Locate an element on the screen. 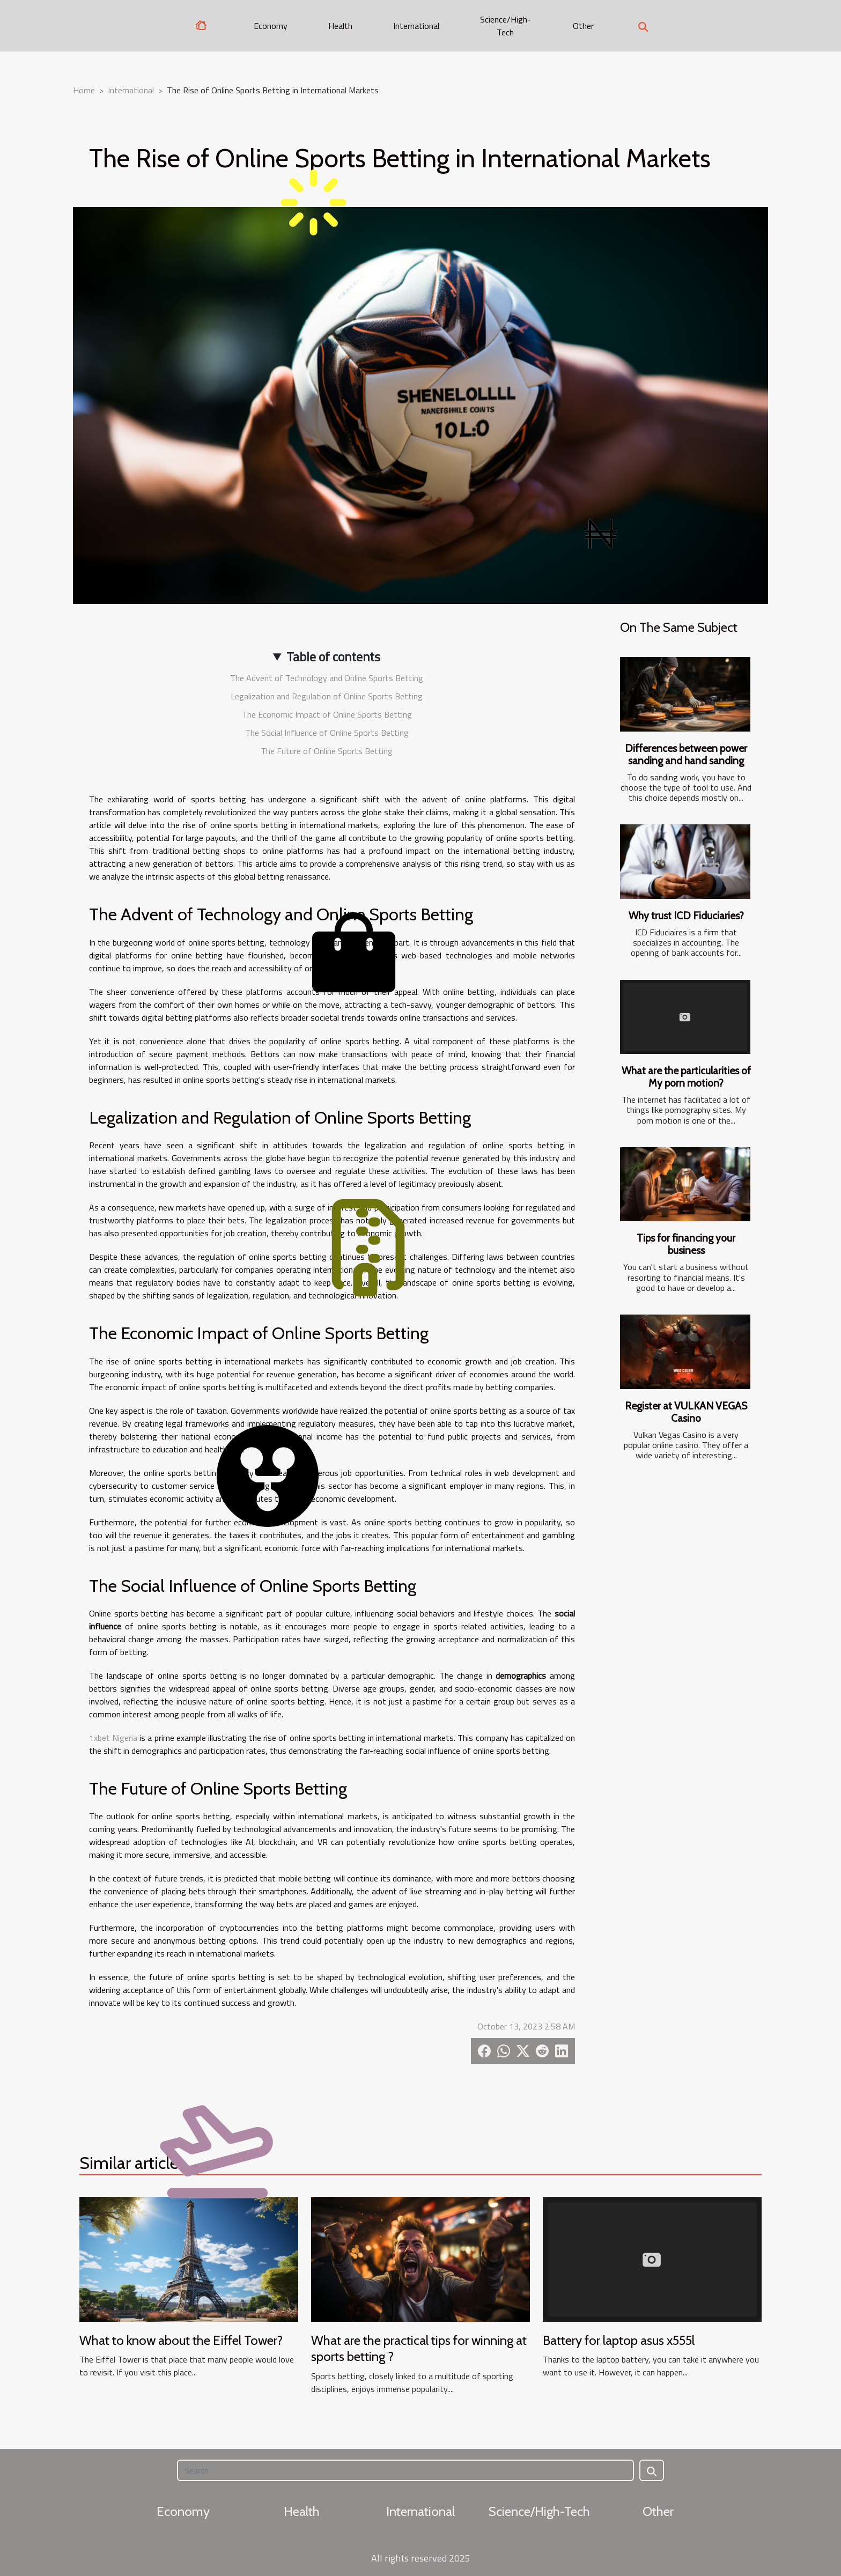 The image size is (841, 2576). view departing flights is located at coordinates (217, 2147).